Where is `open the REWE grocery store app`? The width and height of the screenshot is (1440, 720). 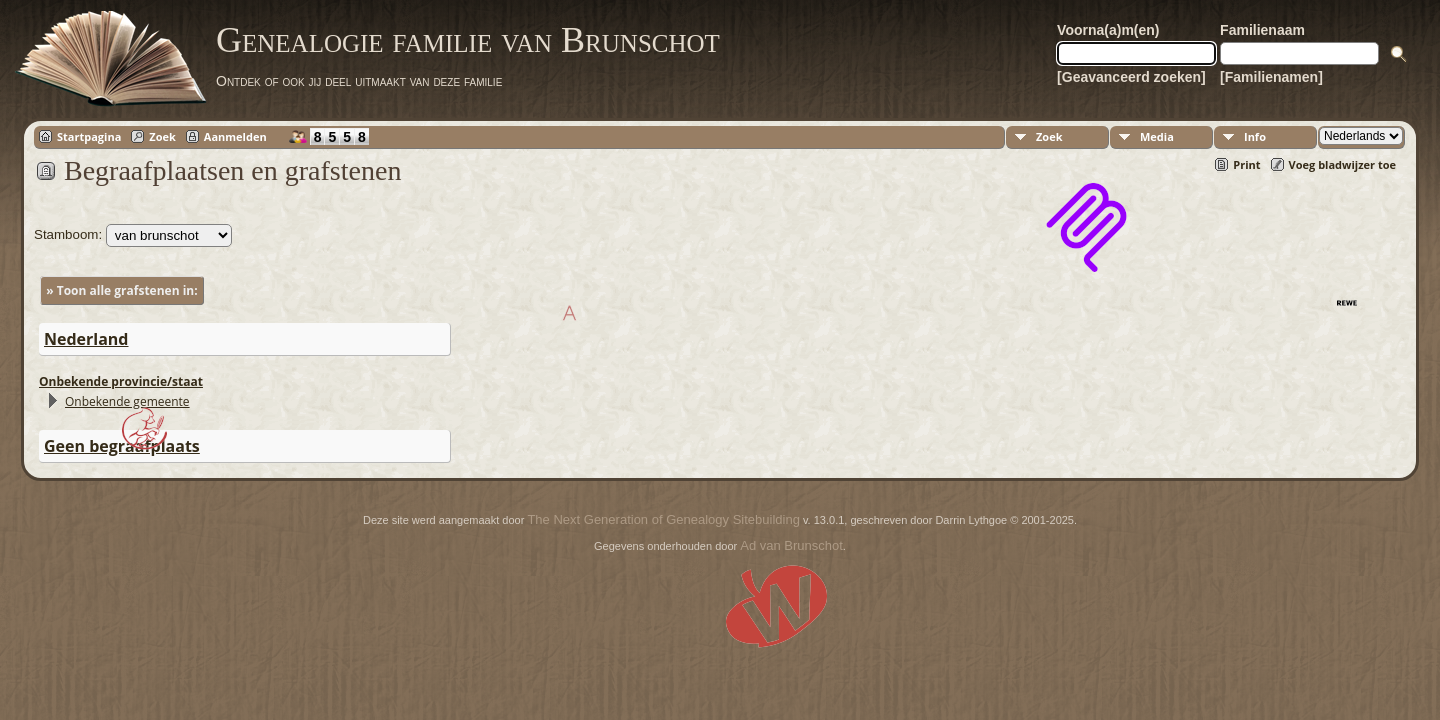 open the REWE grocery store app is located at coordinates (1347, 303).